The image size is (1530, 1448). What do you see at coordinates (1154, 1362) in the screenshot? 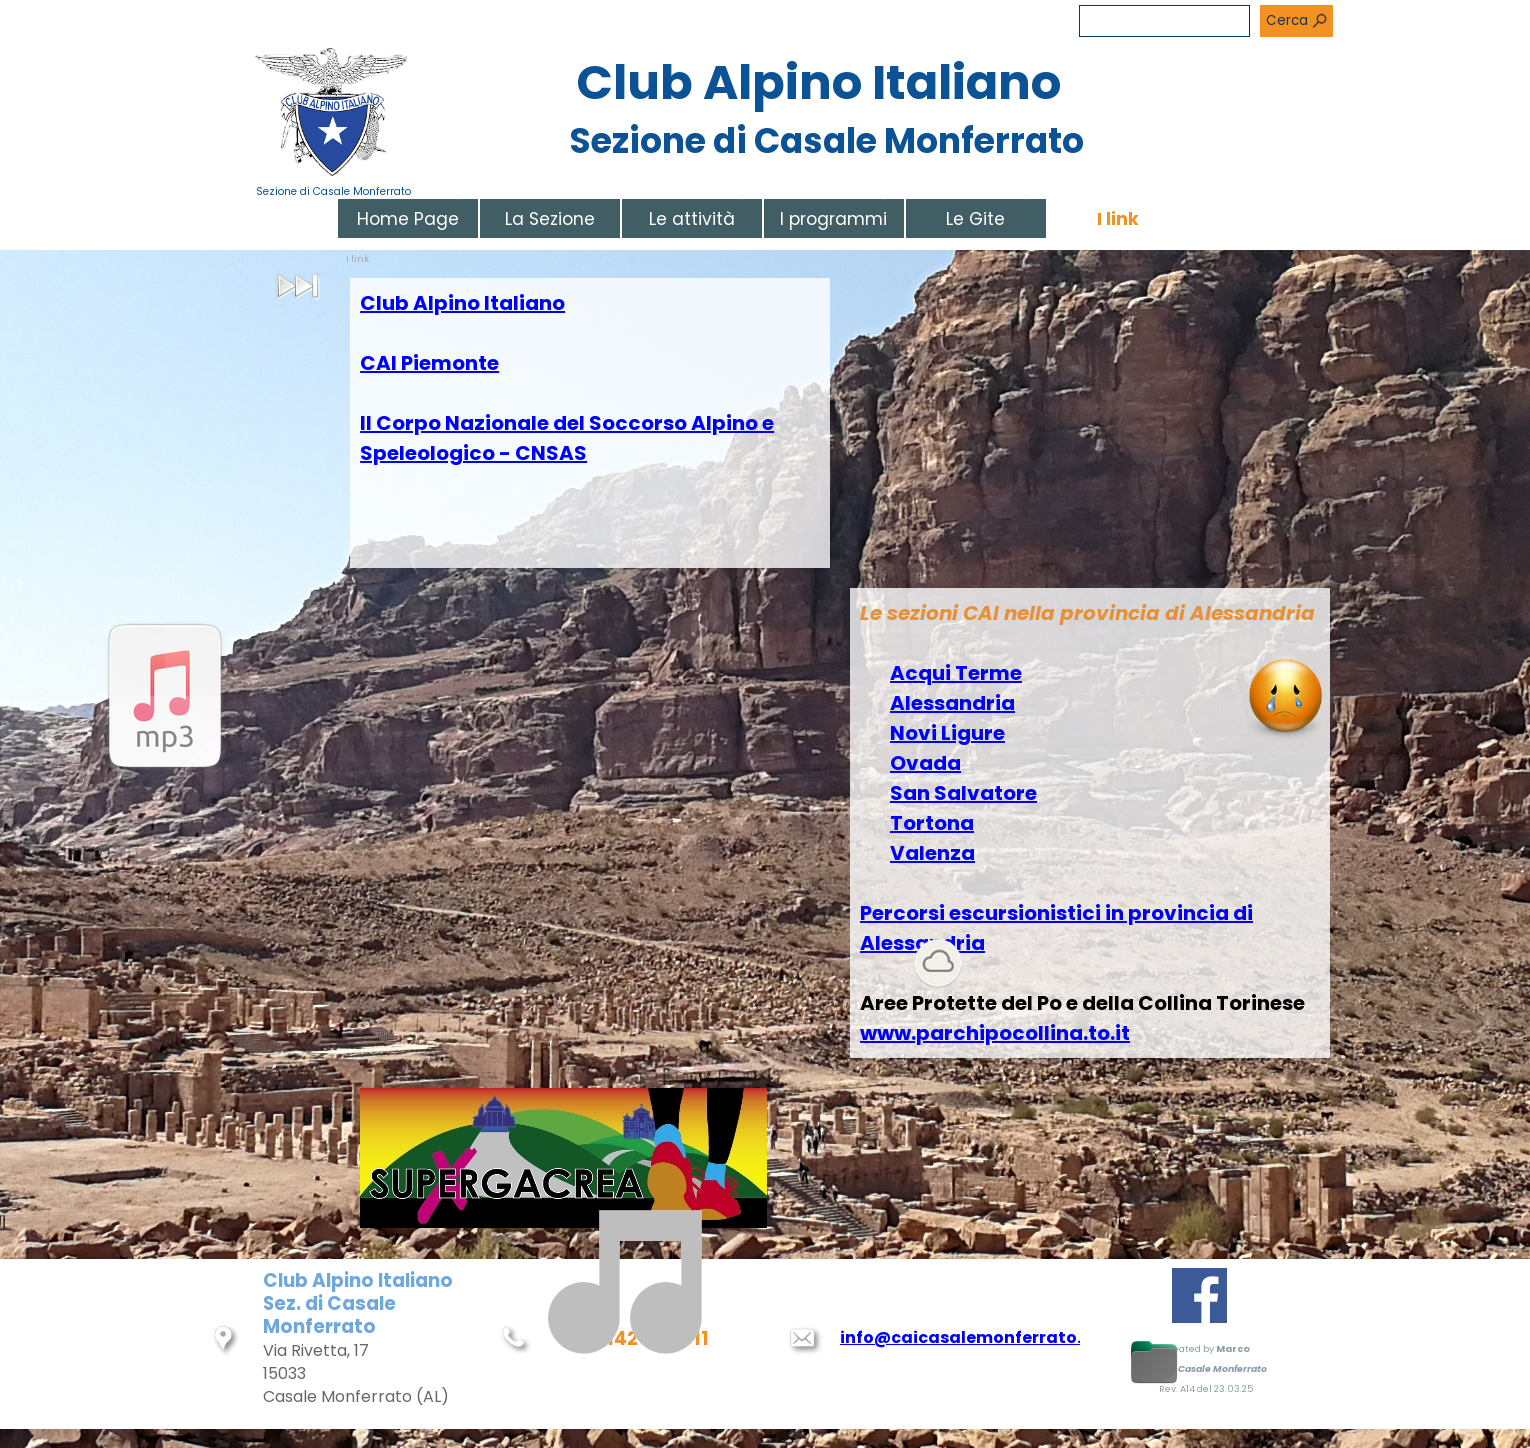
I see `open file folder` at bounding box center [1154, 1362].